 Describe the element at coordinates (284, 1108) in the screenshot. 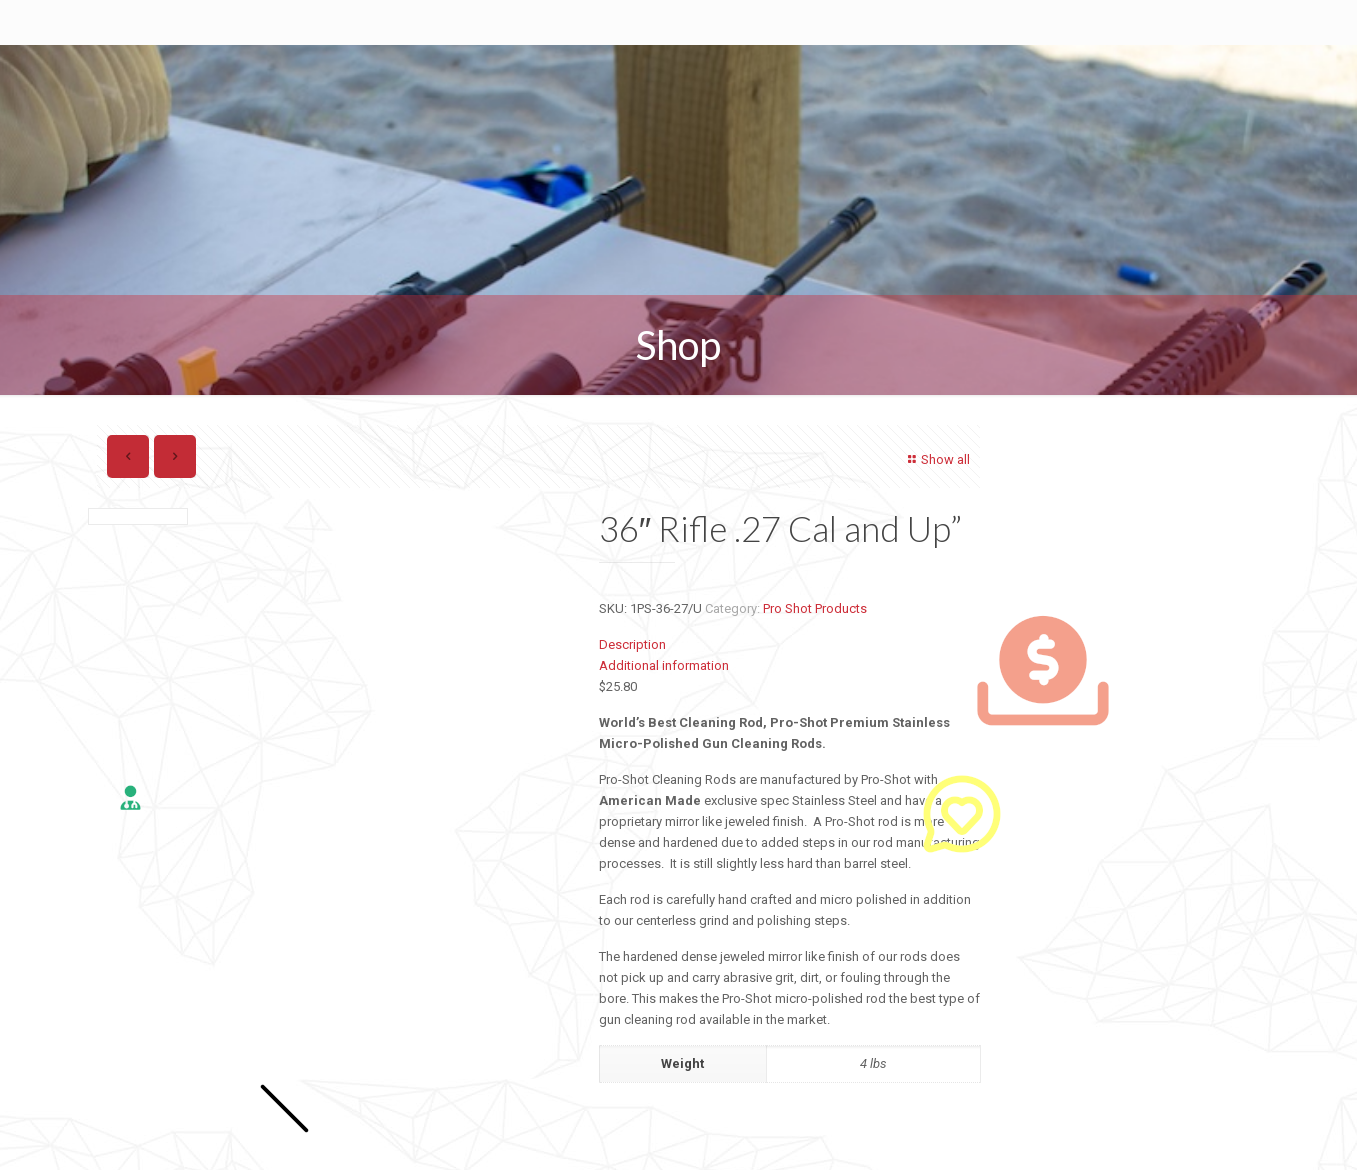

I see `indicates a disabled or unavailable feature` at that location.